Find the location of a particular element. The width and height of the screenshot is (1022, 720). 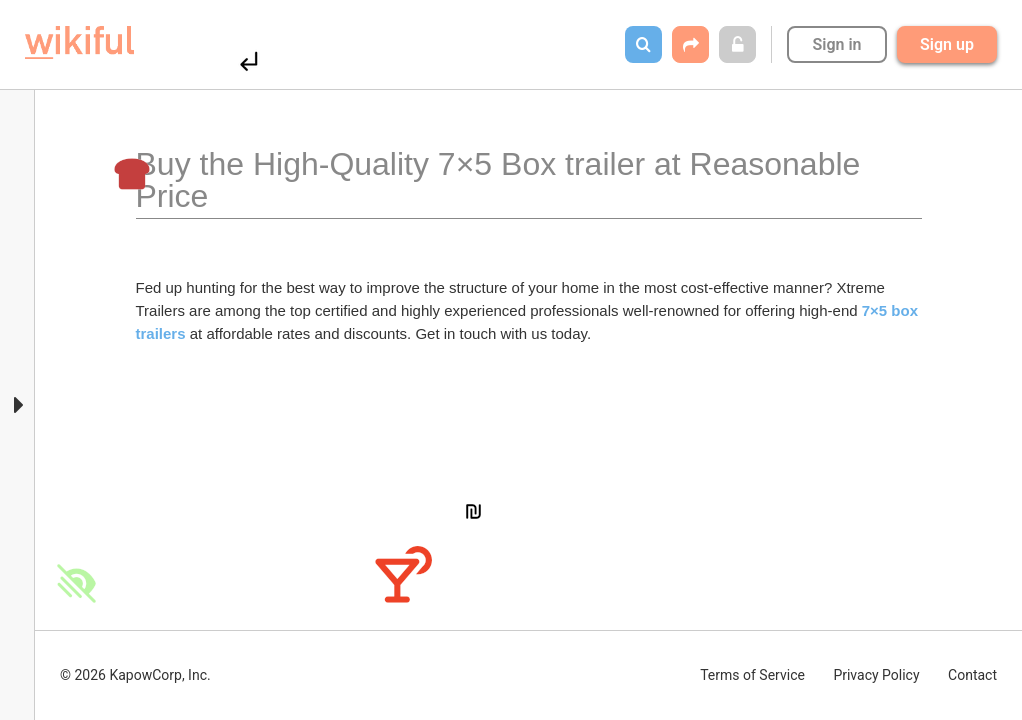

indicates price or amount in Israeli shekels is located at coordinates (473, 511).